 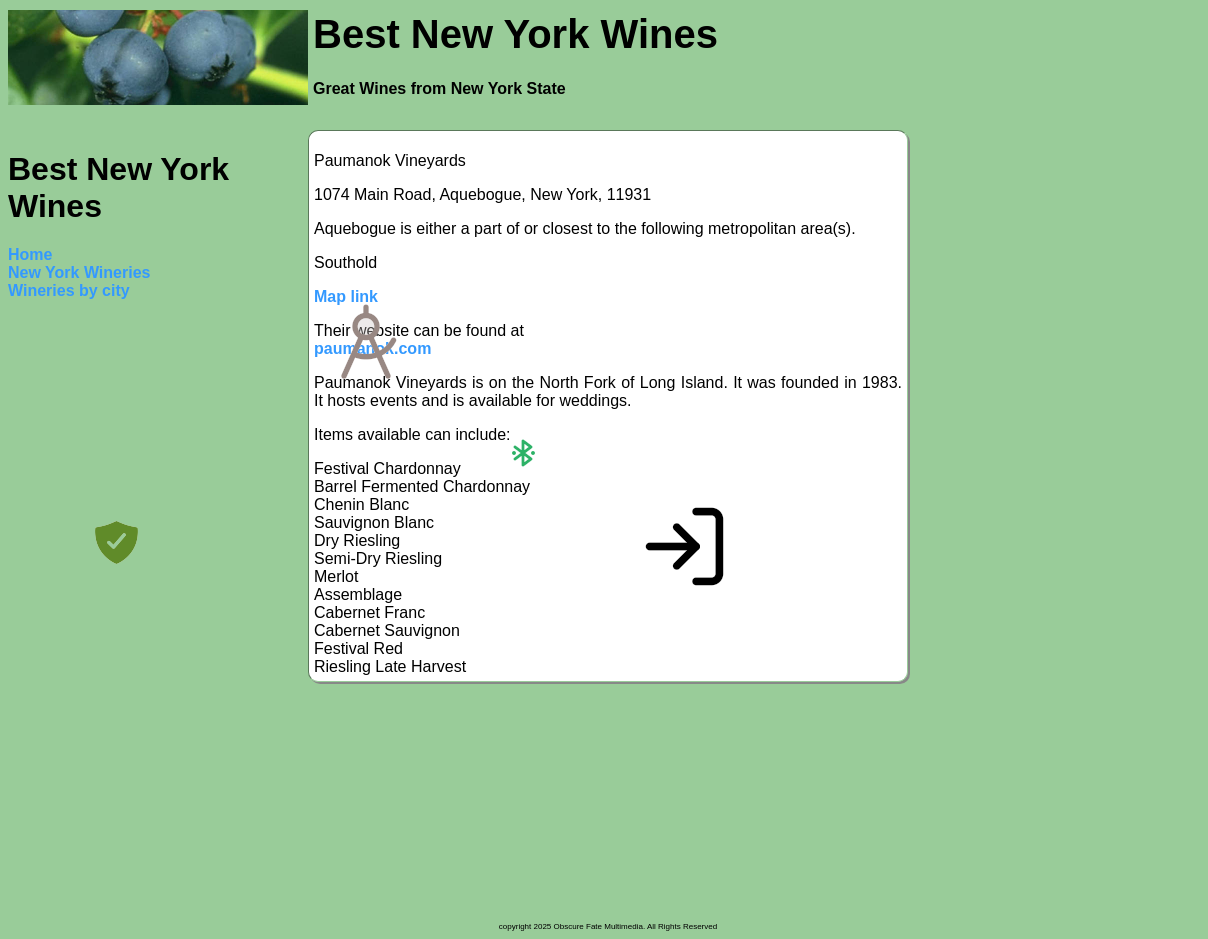 What do you see at coordinates (523, 453) in the screenshot?
I see `indicates bluetooth is connected to a device` at bounding box center [523, 453].